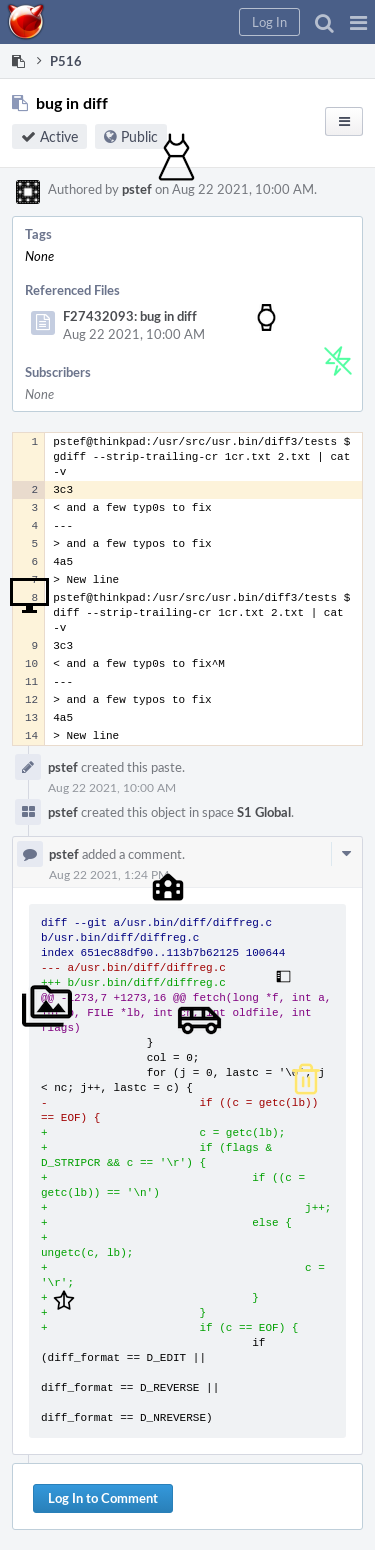 Image resolution: width=375 pixels, height=1550 pixels. I want to click on toggle the sidebar panel, so click(283, 976).